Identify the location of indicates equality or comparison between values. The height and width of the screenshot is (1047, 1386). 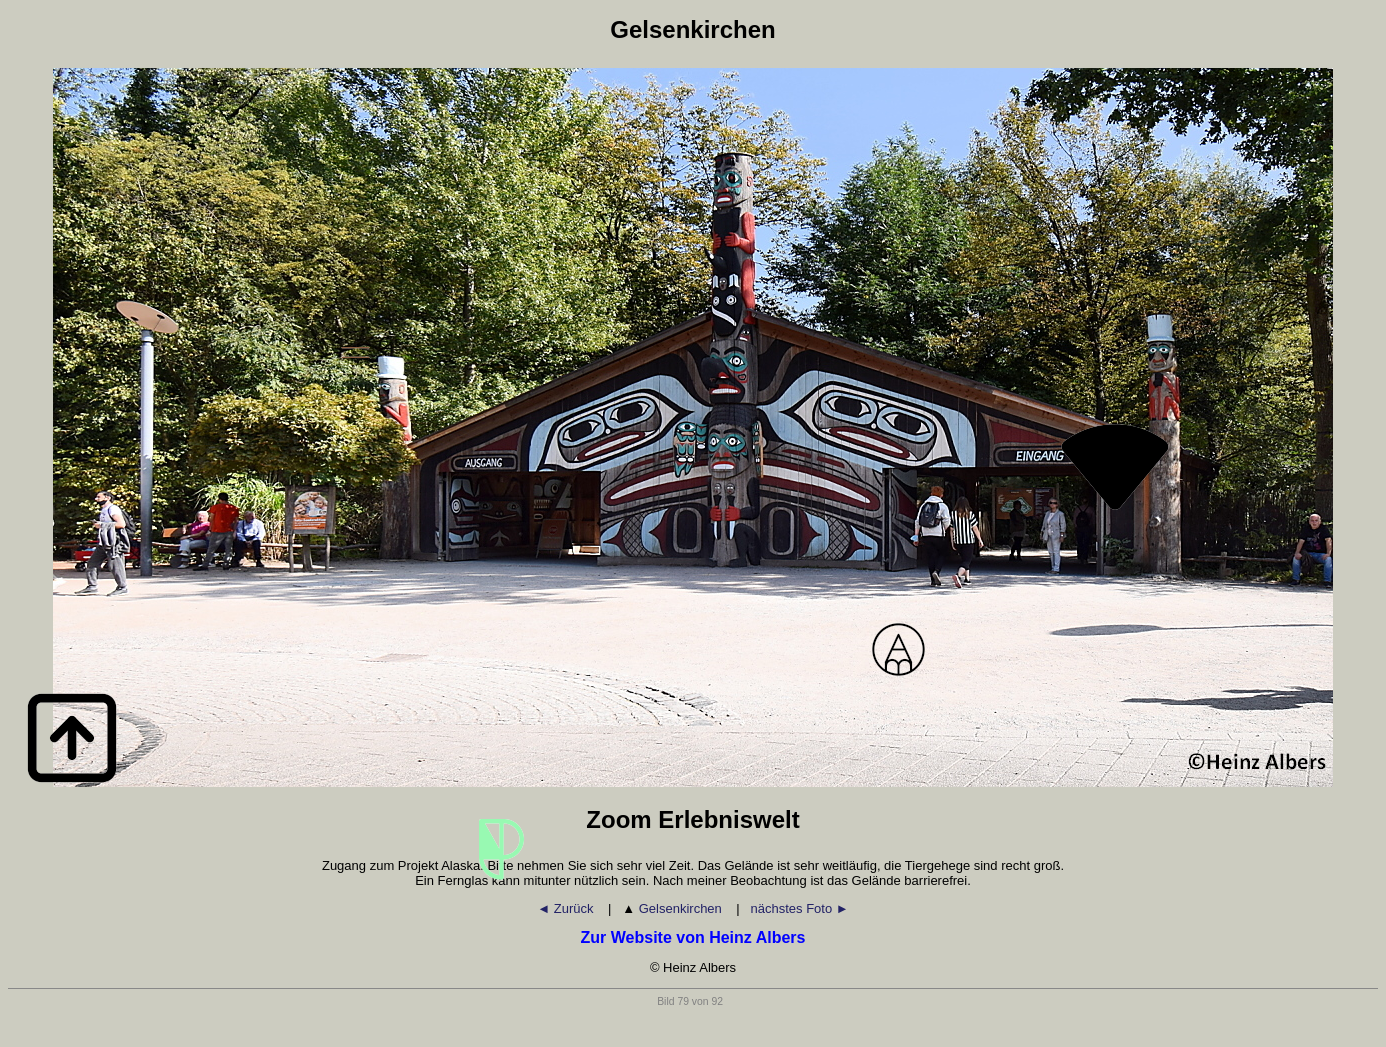
(355, 352).